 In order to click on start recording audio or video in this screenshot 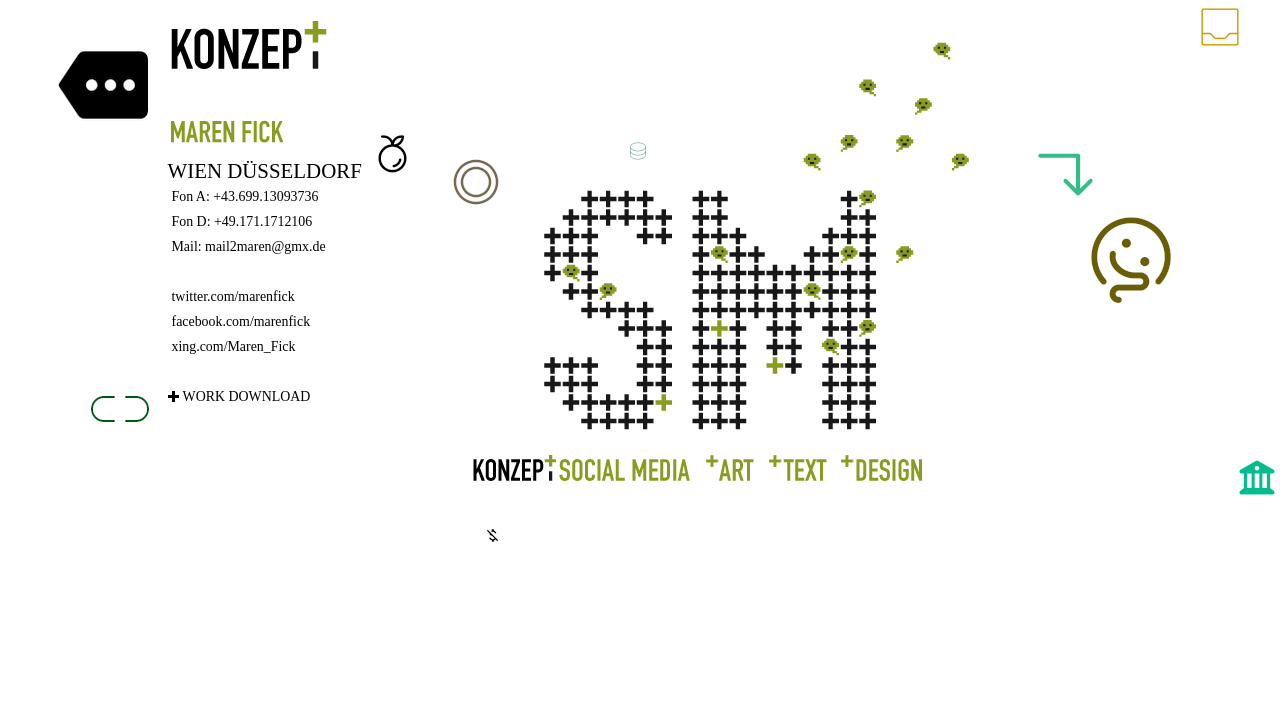, I will do `click(476, 182)`.